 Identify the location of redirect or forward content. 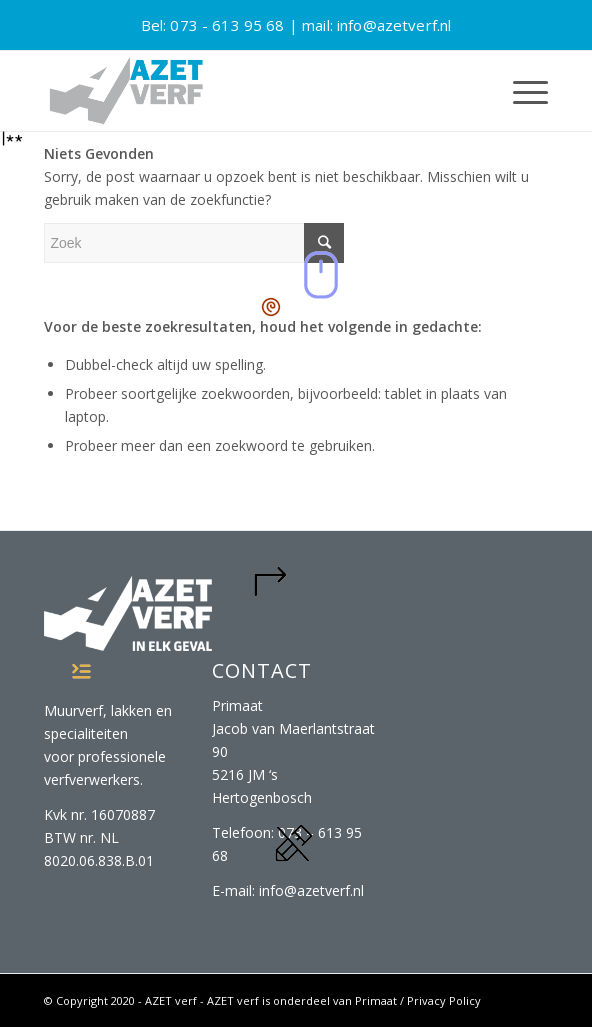
(270, 581).